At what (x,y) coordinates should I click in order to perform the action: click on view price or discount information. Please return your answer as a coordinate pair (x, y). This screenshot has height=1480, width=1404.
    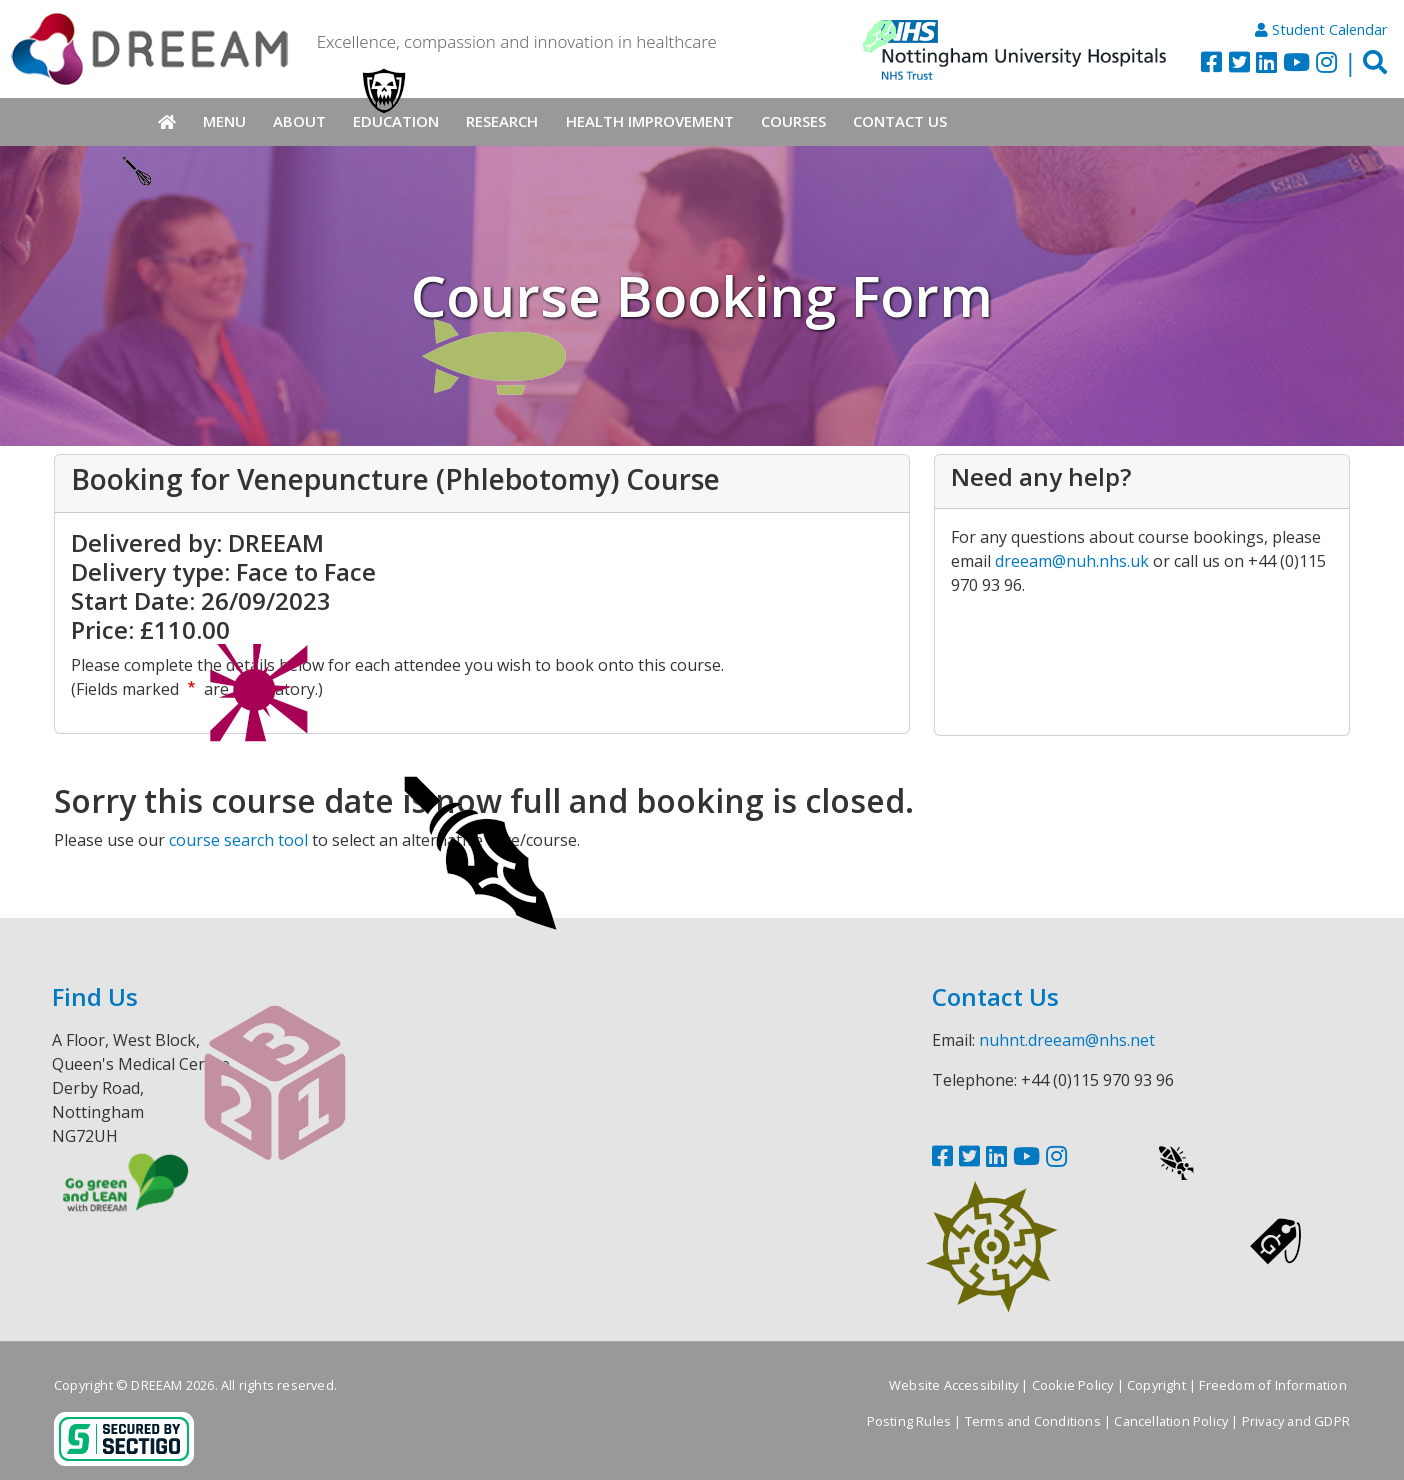
    Looking at the image, I should click on (1275, 1241).